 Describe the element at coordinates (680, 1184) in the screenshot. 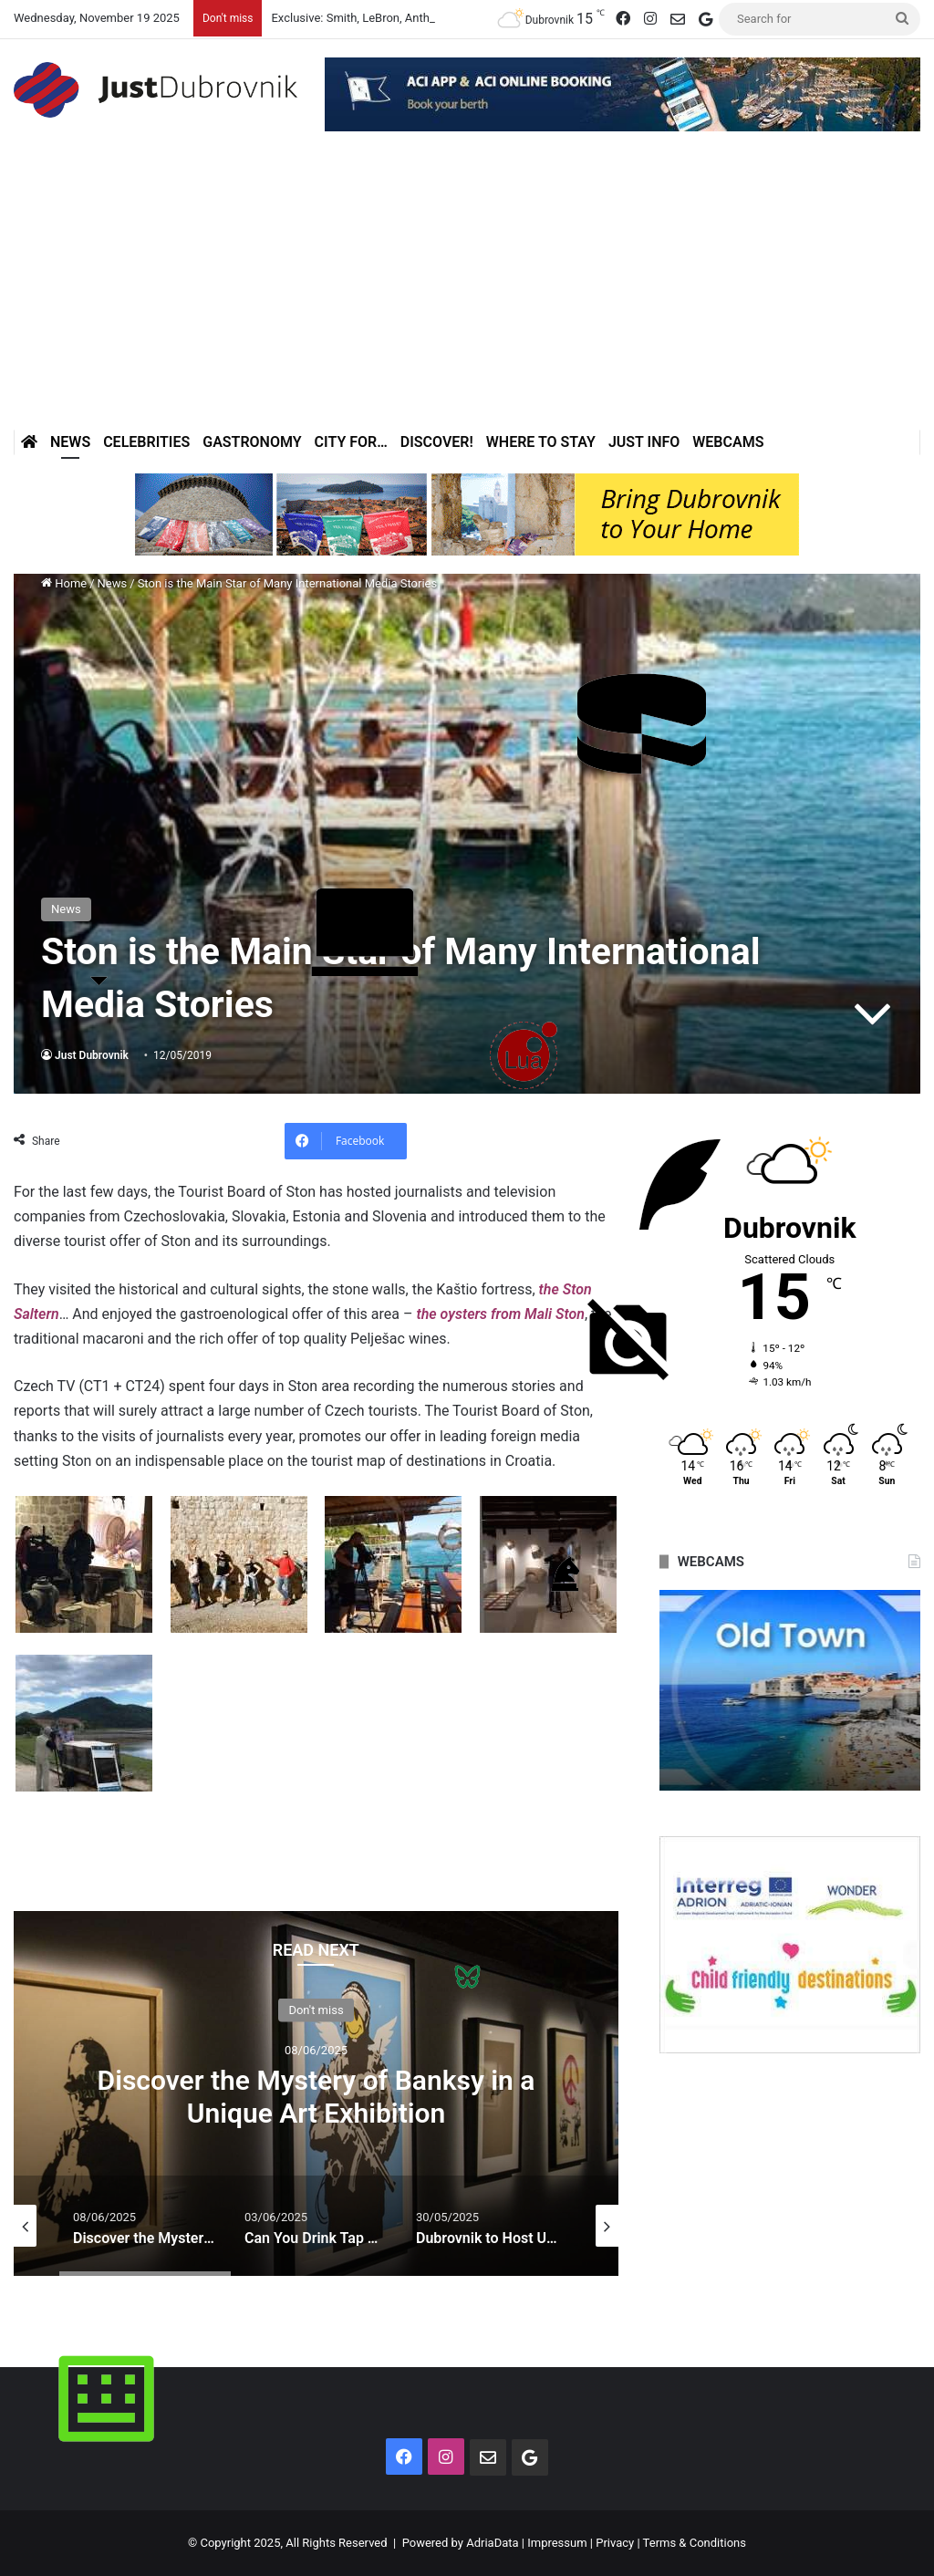

I see `compose or write a new document` at that location.